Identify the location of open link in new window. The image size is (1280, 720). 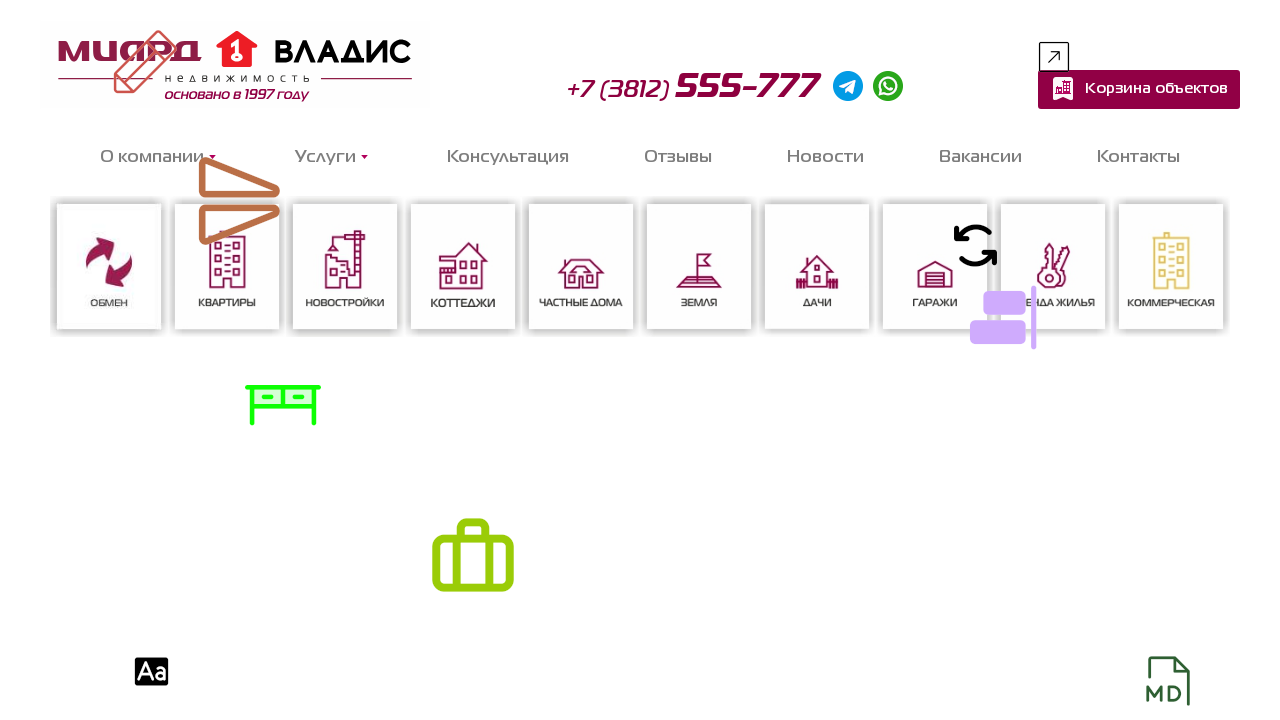
(1054, 57).